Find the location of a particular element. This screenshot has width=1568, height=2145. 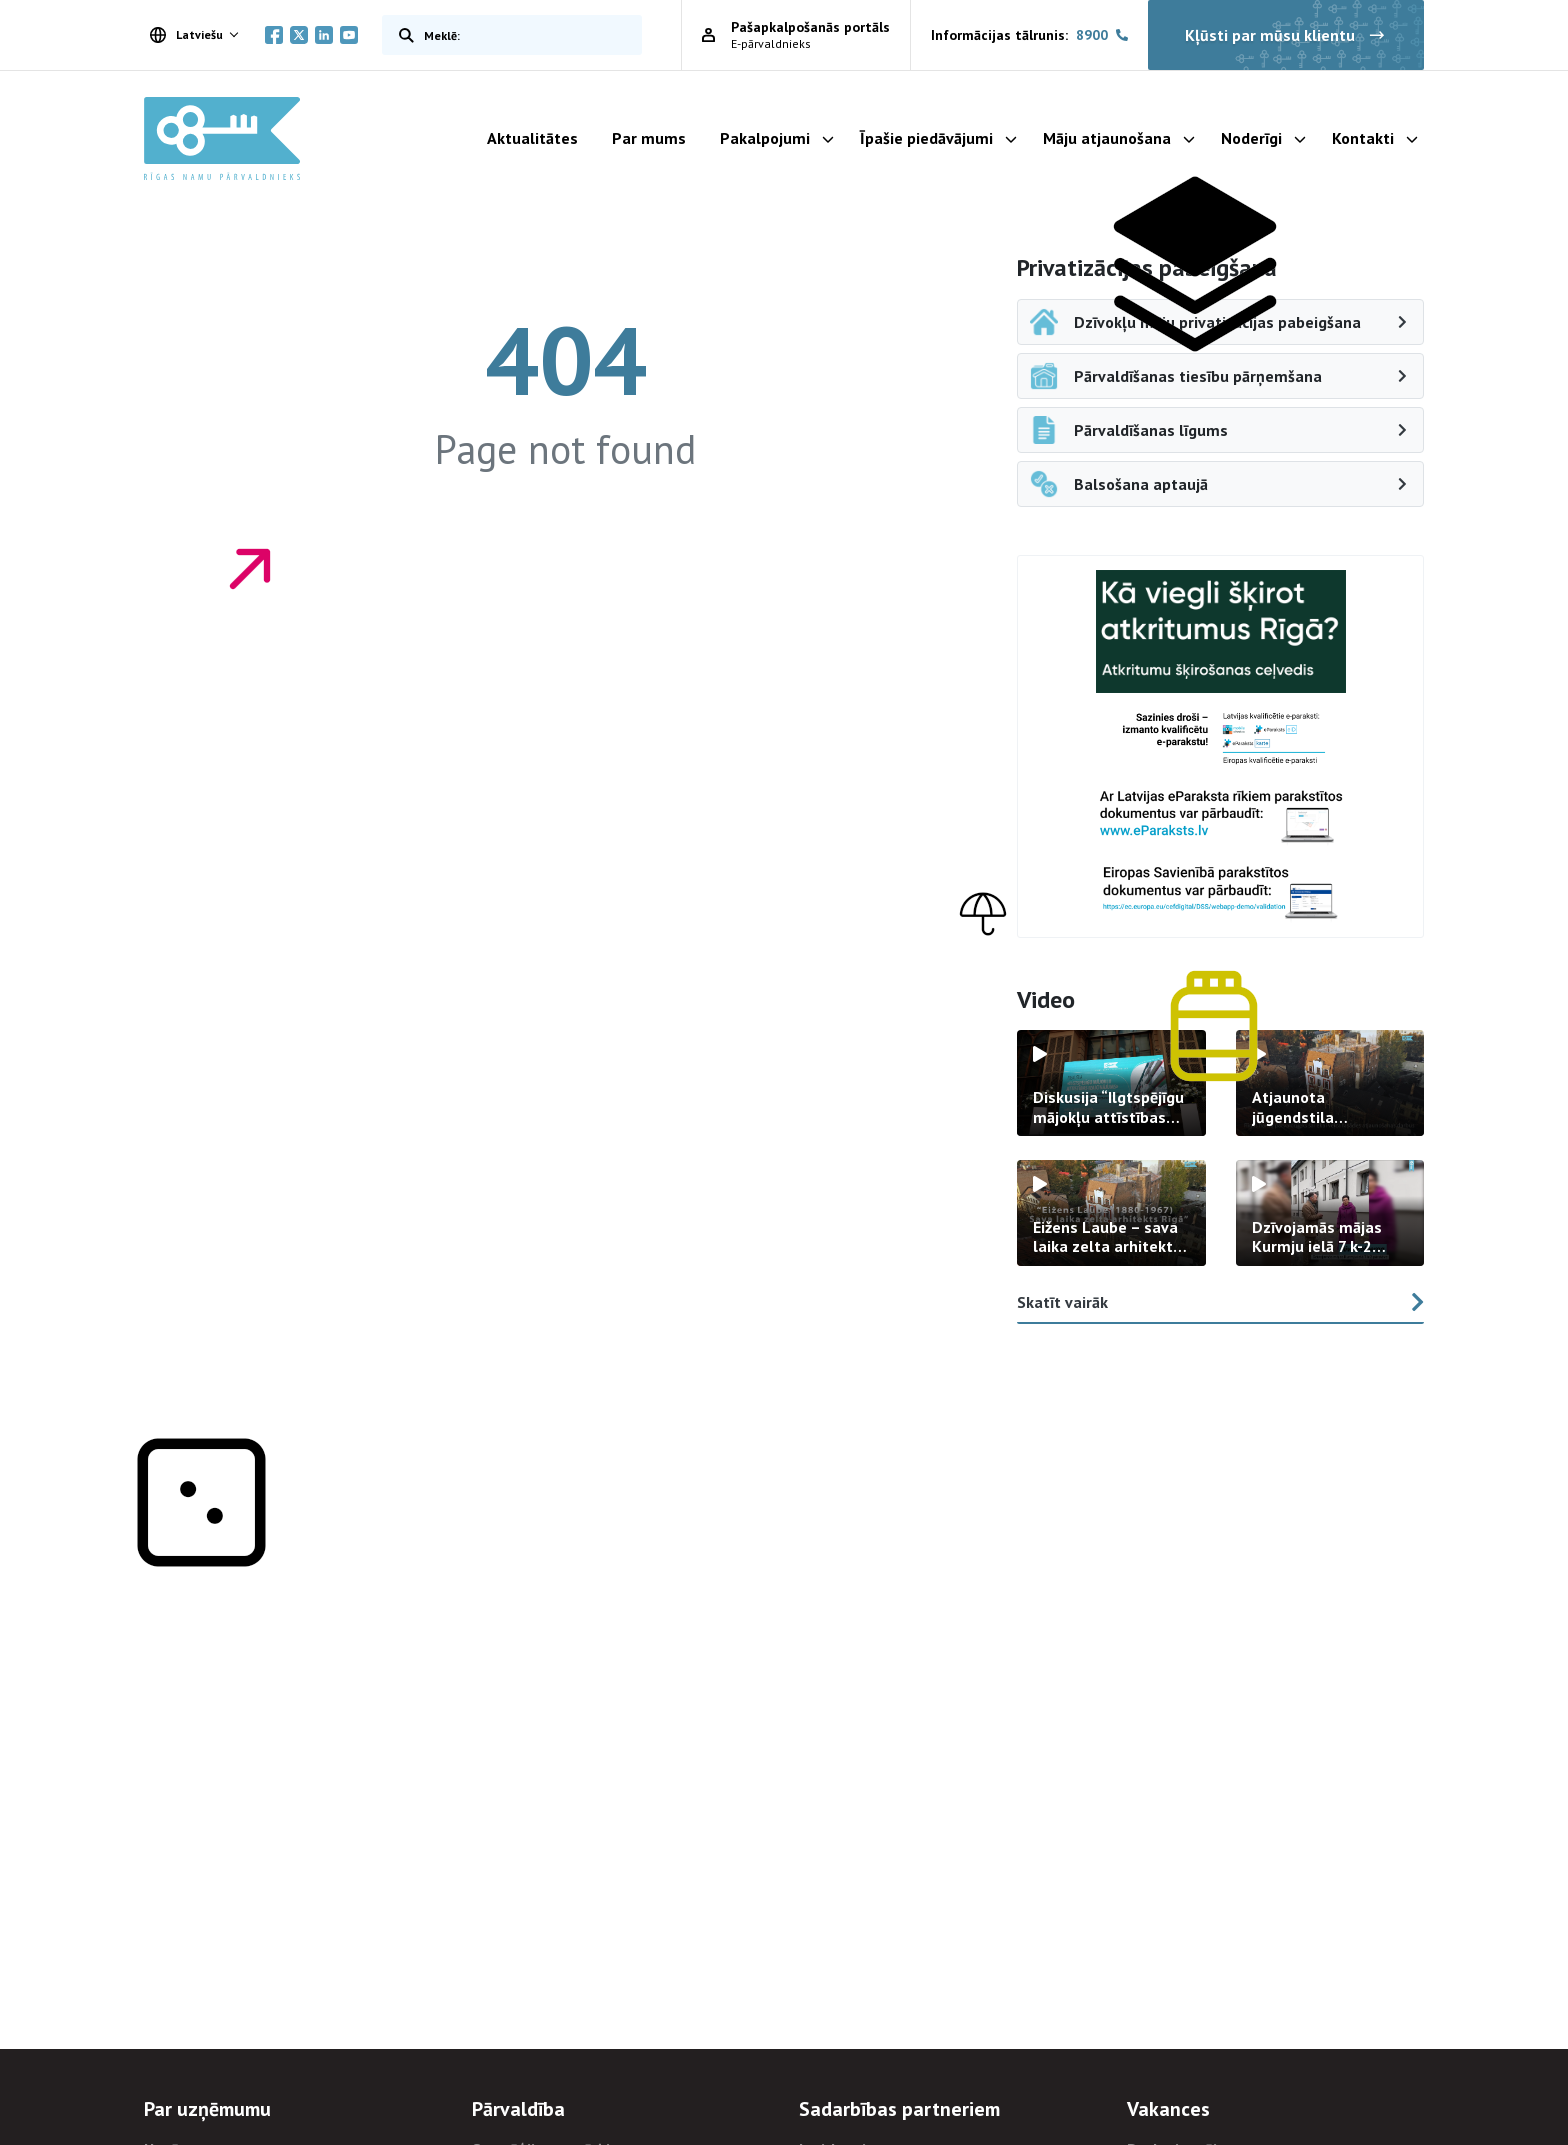

roll dice or generate random number is located at coordinates (201, 1502).